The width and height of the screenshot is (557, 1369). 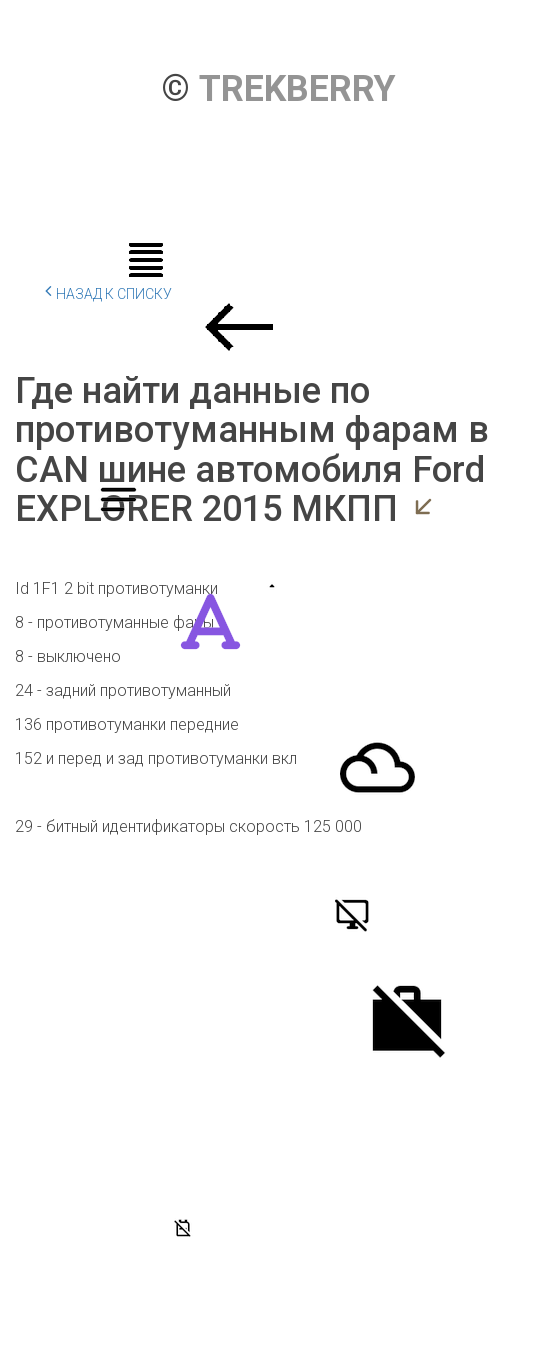 What do you see at coordinates (423, 506) in the screenshot?
I see `navigate to the bottom-left corner` at bounding box center [423, 506].